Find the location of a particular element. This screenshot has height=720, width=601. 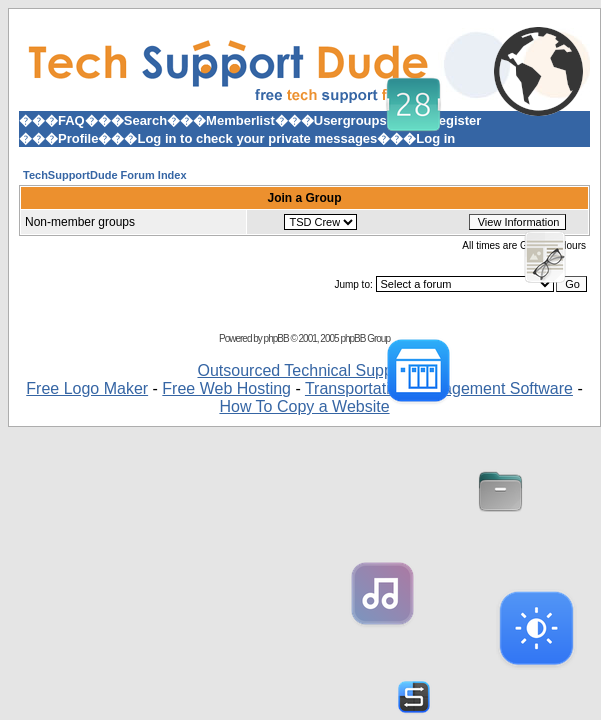

access software sources and repository settings is located at coordinates (538, 71).